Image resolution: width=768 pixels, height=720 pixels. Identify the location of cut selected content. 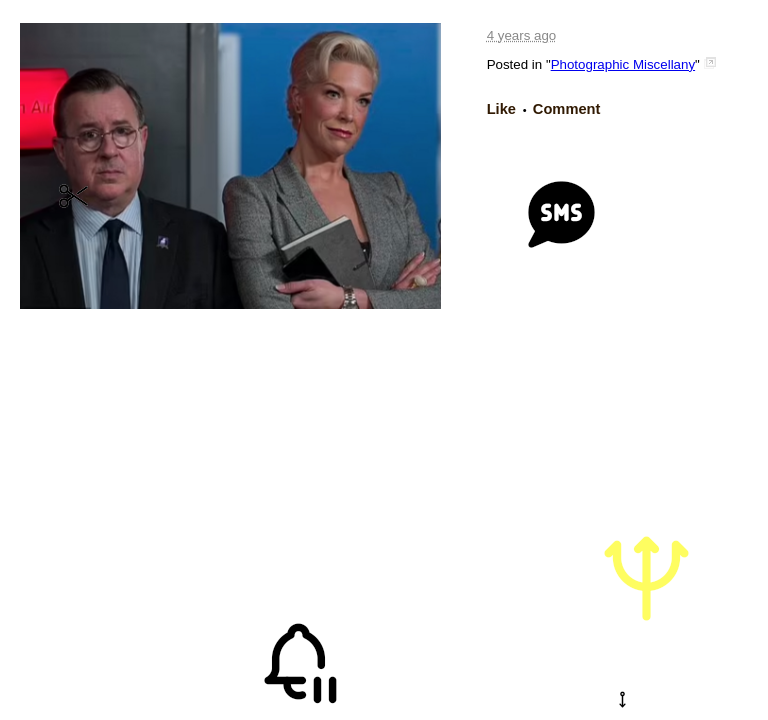
(73, 196).